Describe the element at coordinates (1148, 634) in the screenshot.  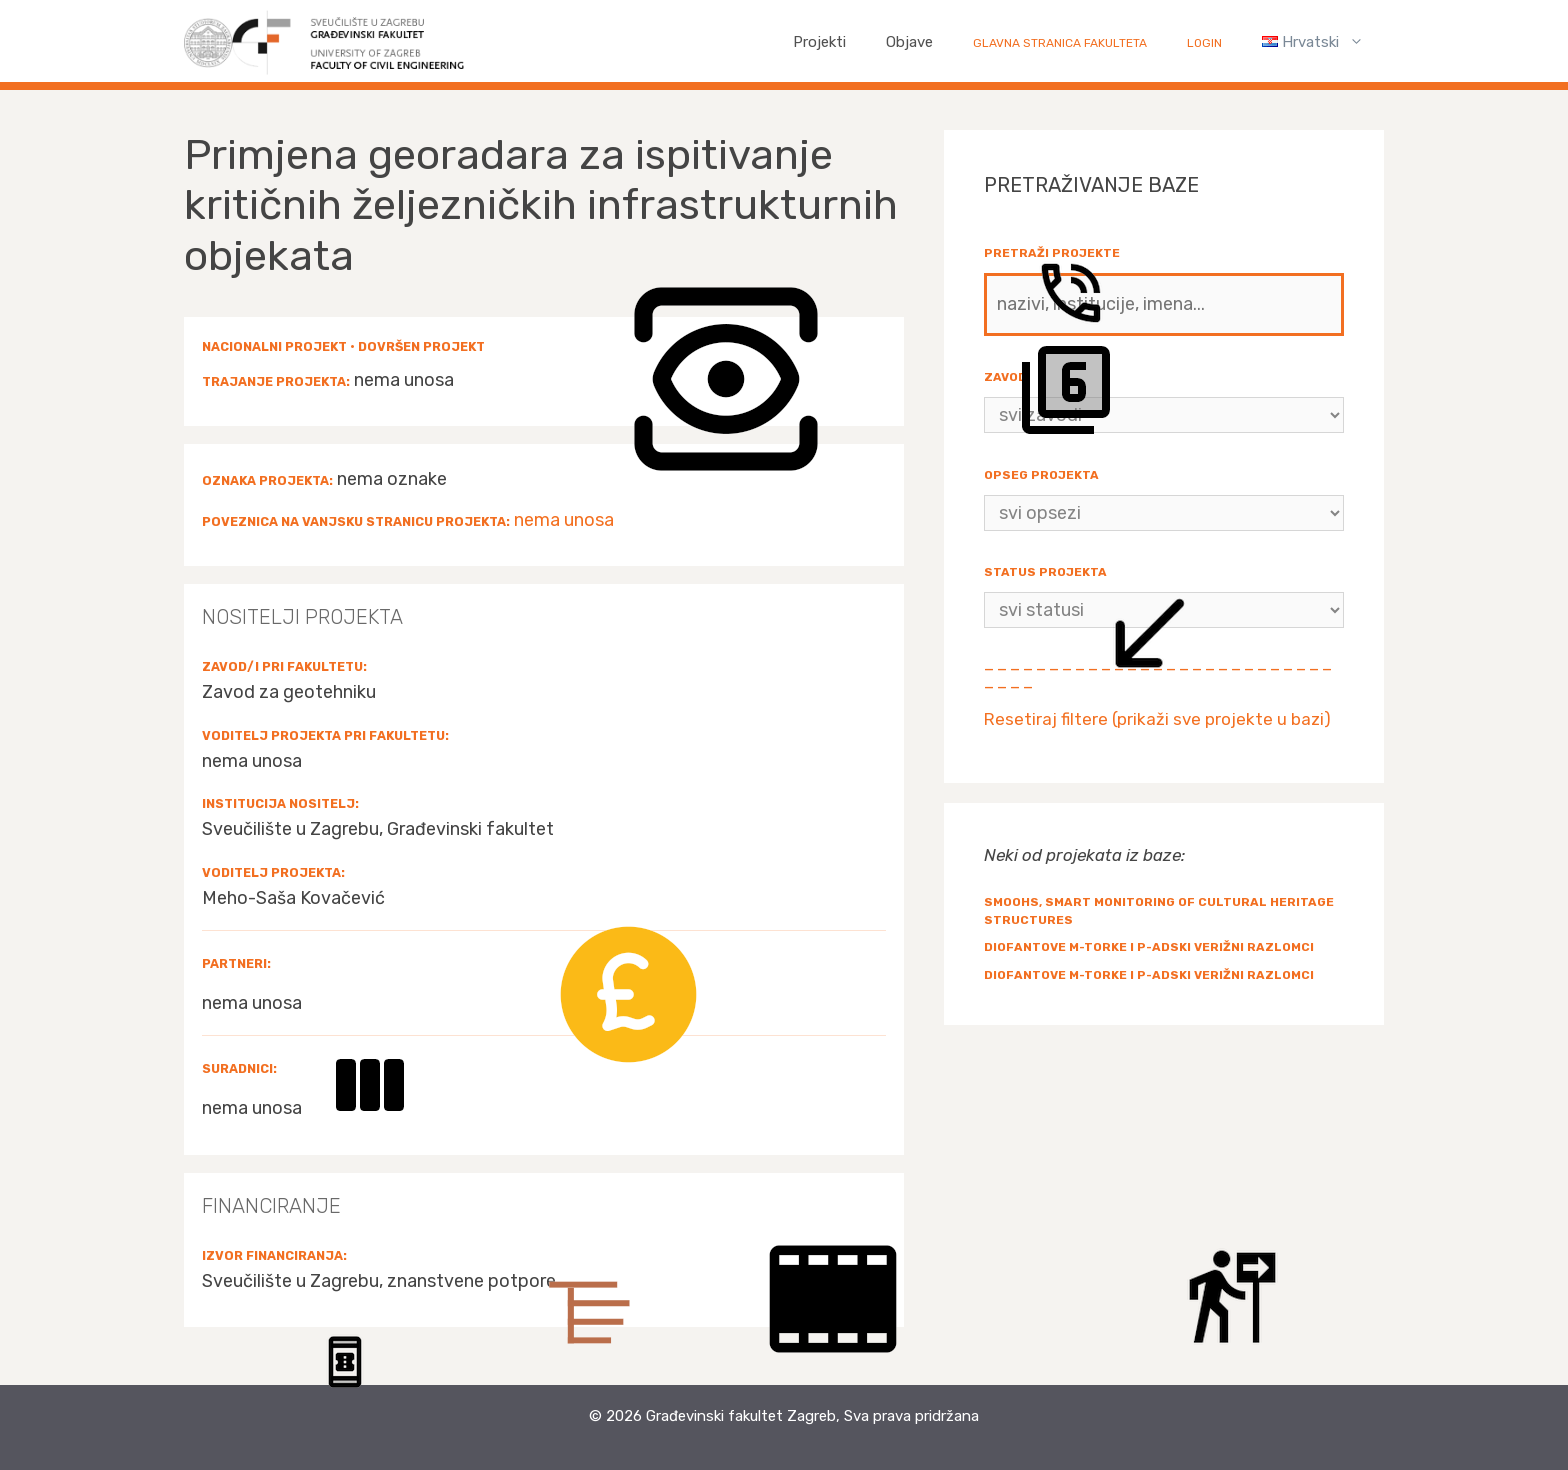
I see `indicates an incoming call was received` at that location.